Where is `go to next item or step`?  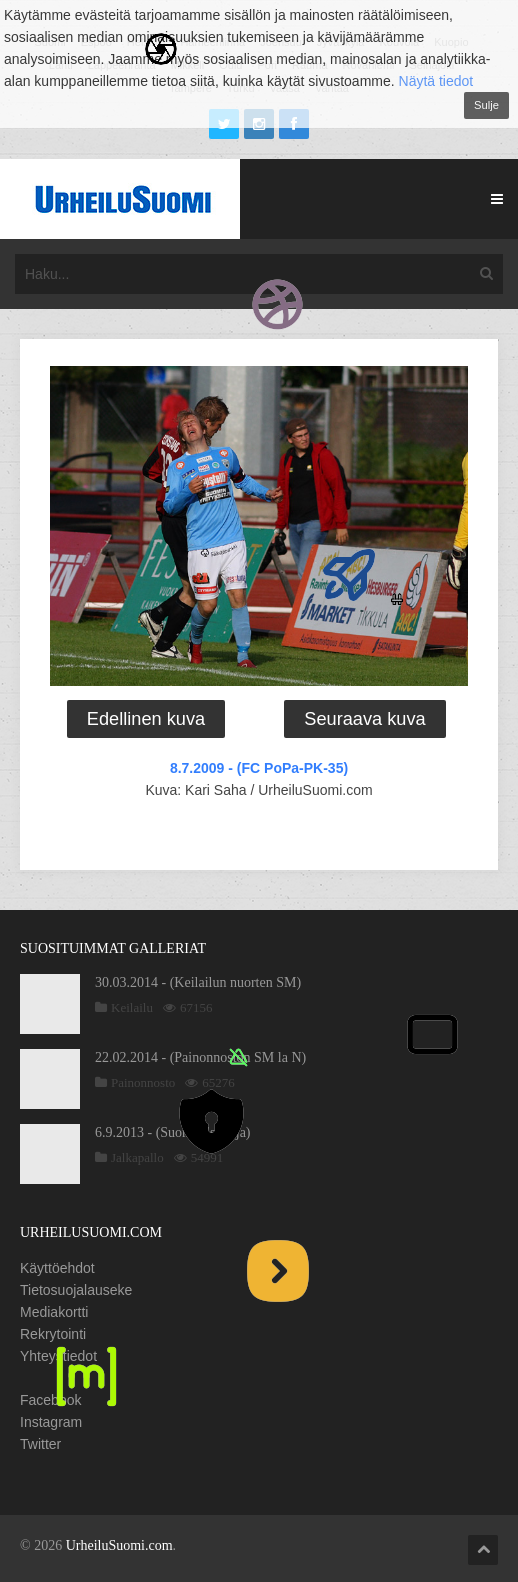 go to next item or step is located at coordinates (278, 1271).